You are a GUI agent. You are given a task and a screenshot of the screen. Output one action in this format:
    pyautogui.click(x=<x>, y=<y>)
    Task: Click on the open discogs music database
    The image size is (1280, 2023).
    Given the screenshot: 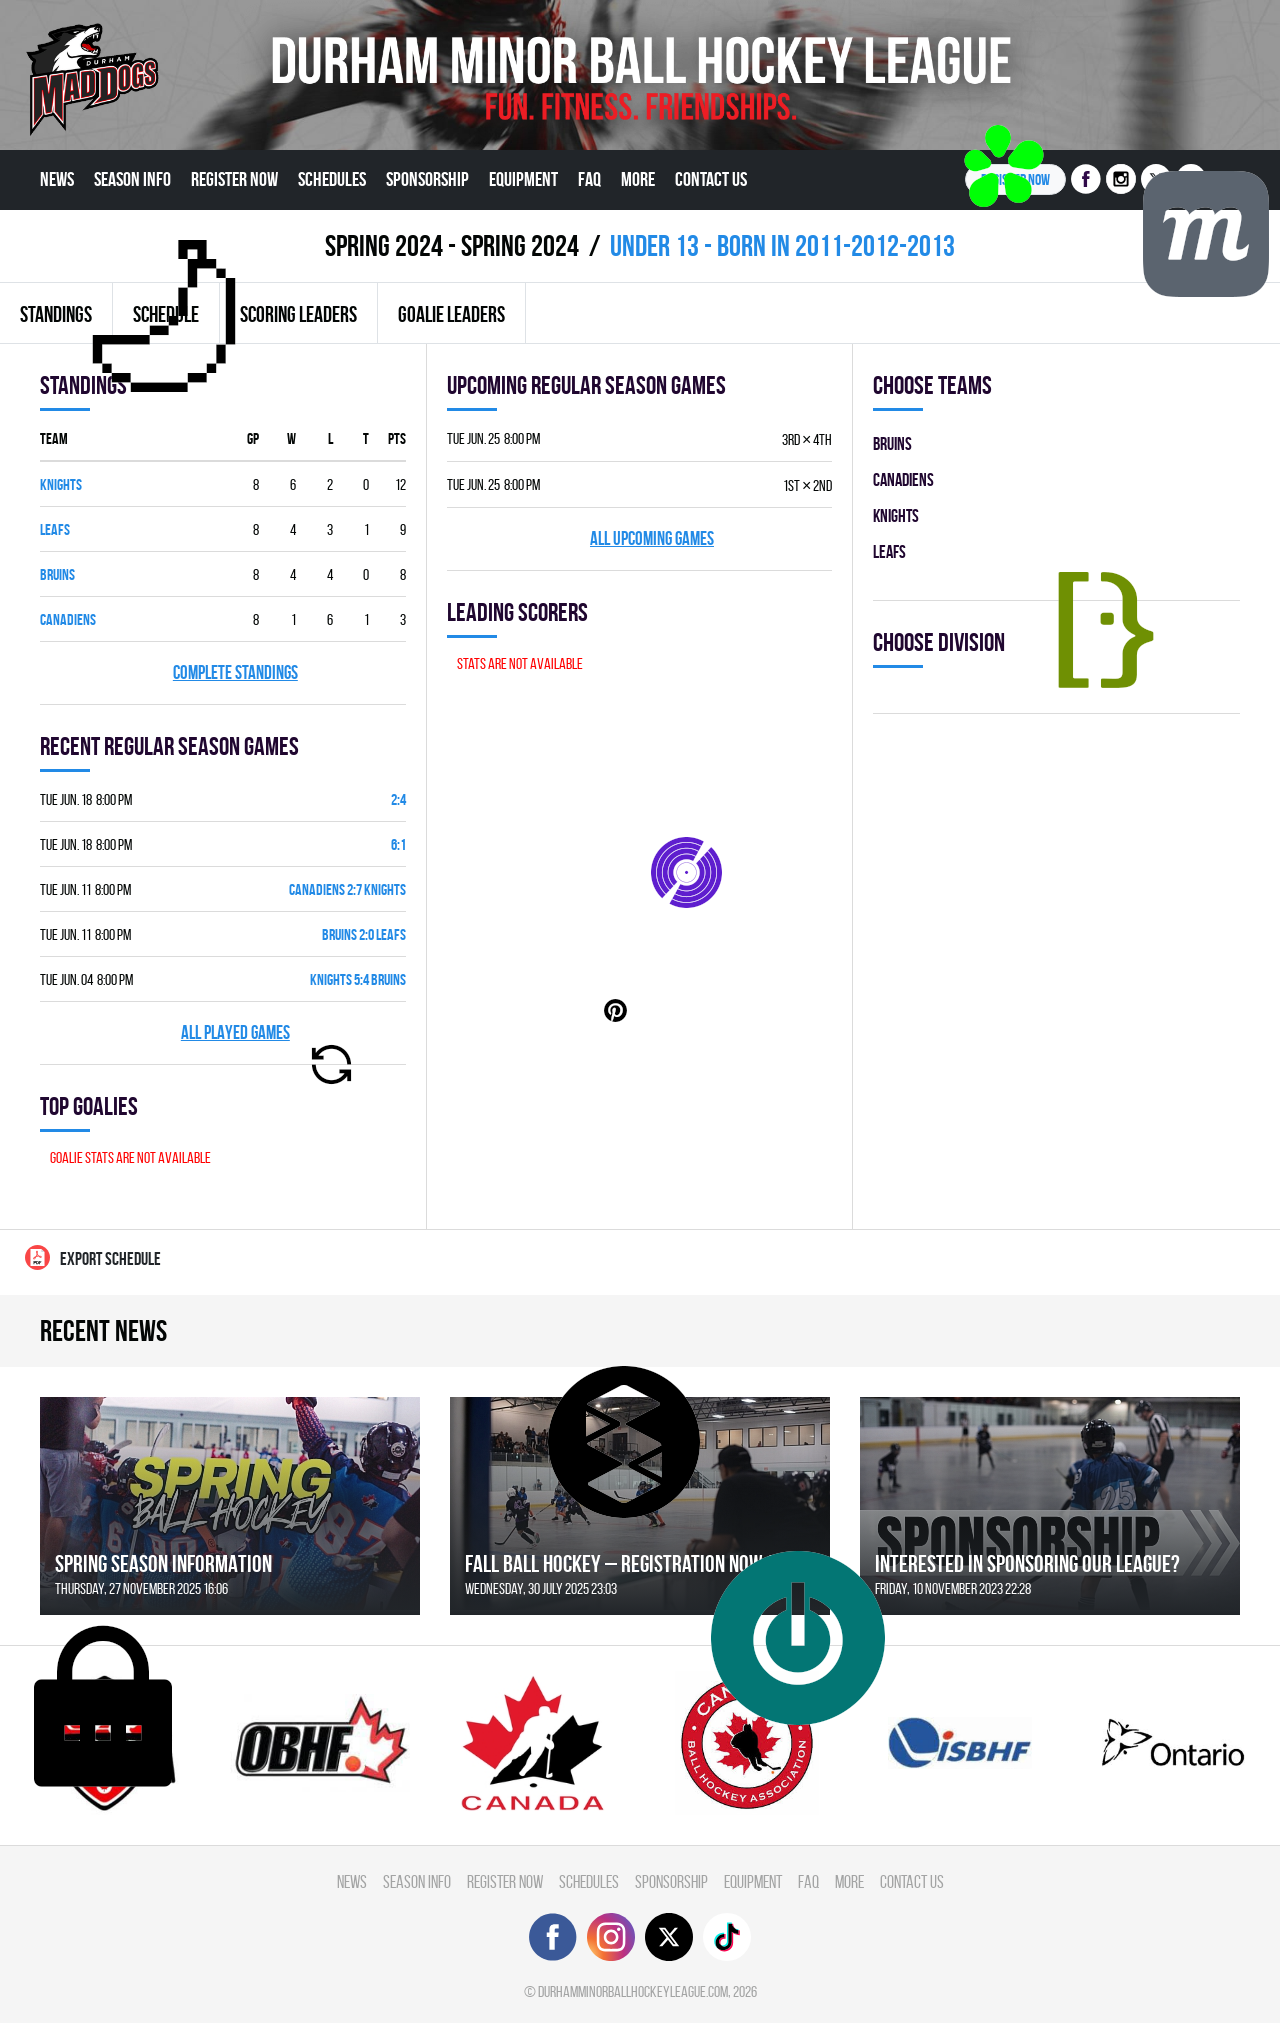 What is the action you would take?
    pyautogui.click(x=686, y=872)
    